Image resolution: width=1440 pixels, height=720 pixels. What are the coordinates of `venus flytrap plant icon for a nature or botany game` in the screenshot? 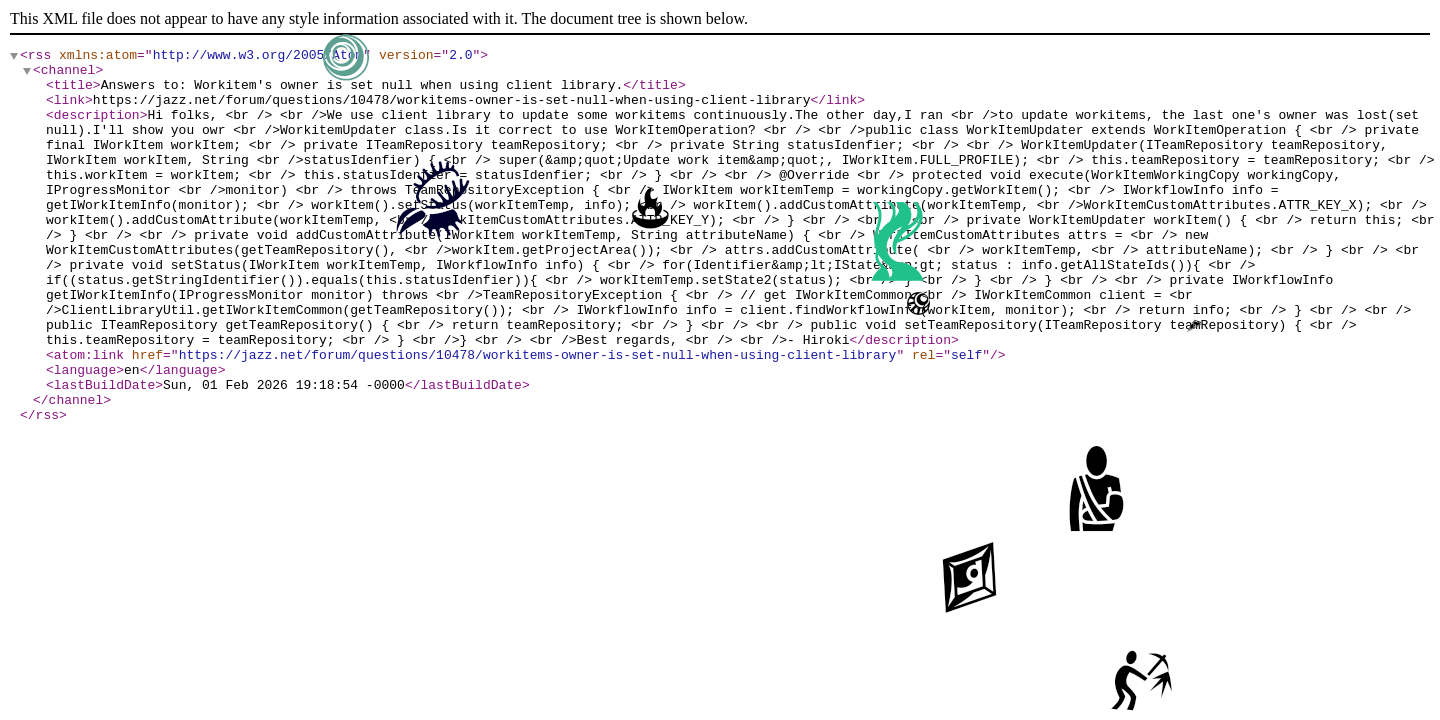 It's located at (433, 197).